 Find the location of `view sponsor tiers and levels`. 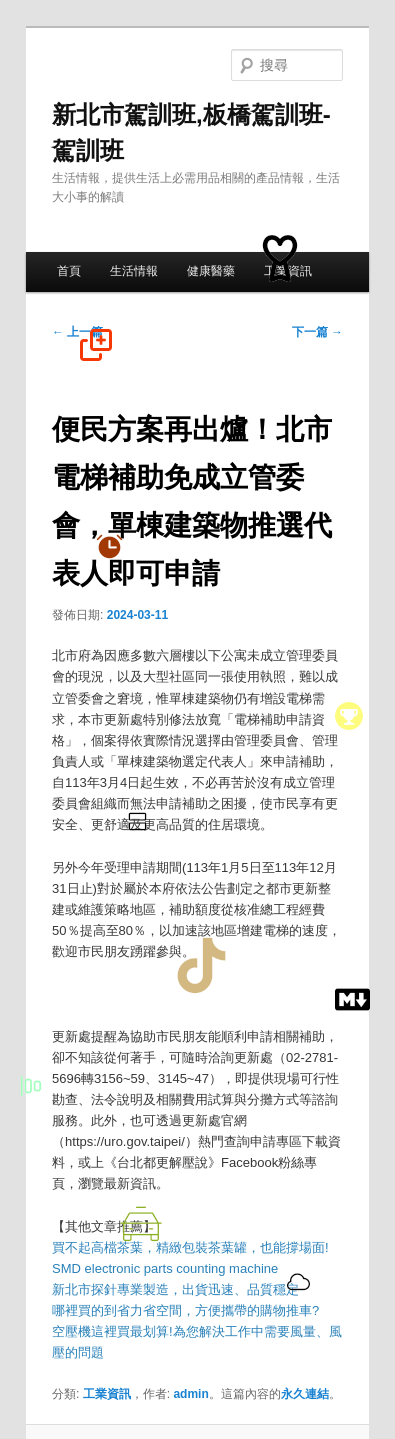

view sponsor tiers and levels is located at coordinates (280, 257).